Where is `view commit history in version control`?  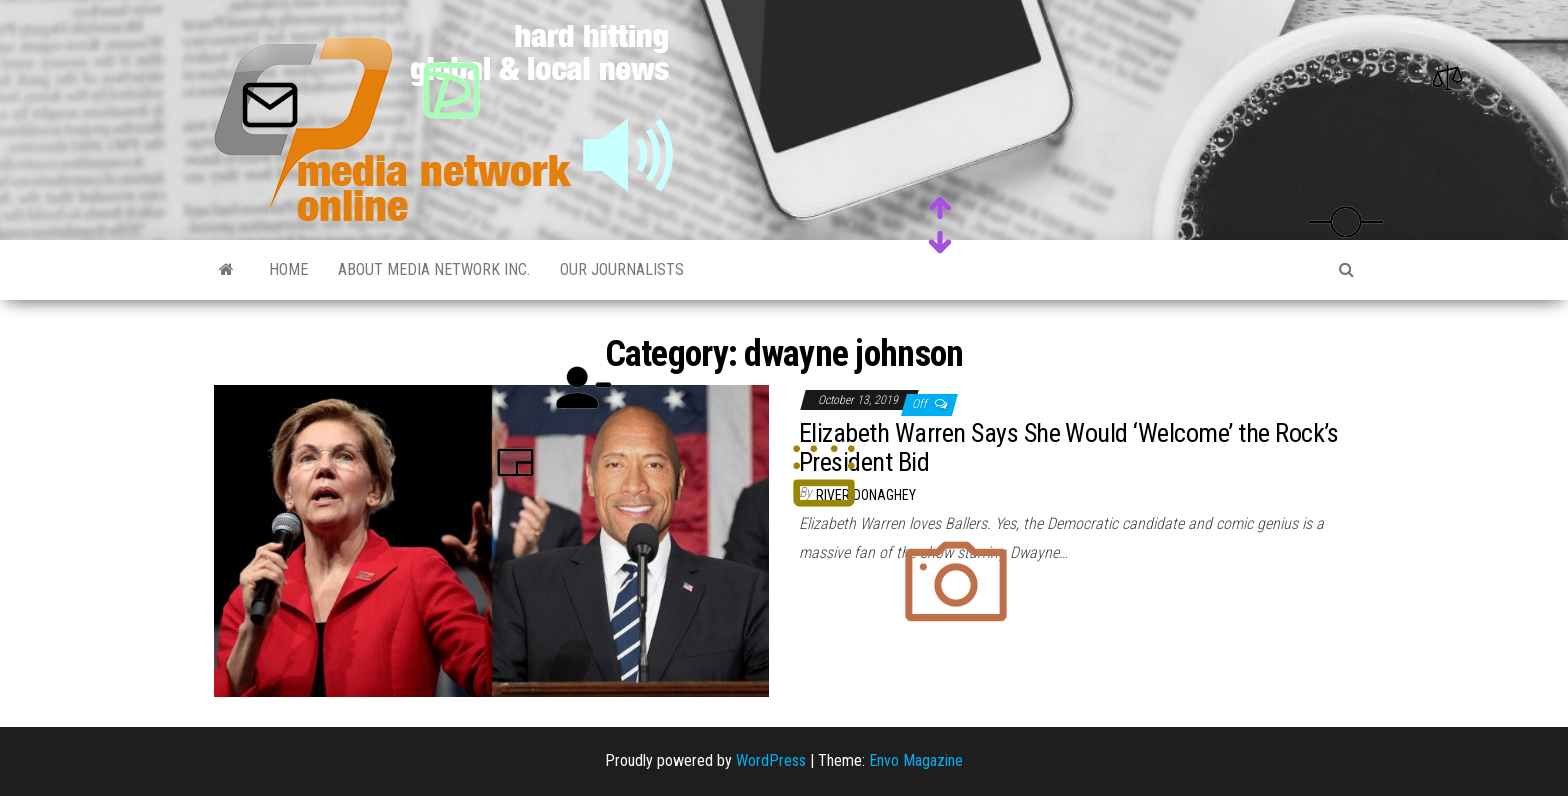
view commit history in version control is located at coordinates (1346, 222).